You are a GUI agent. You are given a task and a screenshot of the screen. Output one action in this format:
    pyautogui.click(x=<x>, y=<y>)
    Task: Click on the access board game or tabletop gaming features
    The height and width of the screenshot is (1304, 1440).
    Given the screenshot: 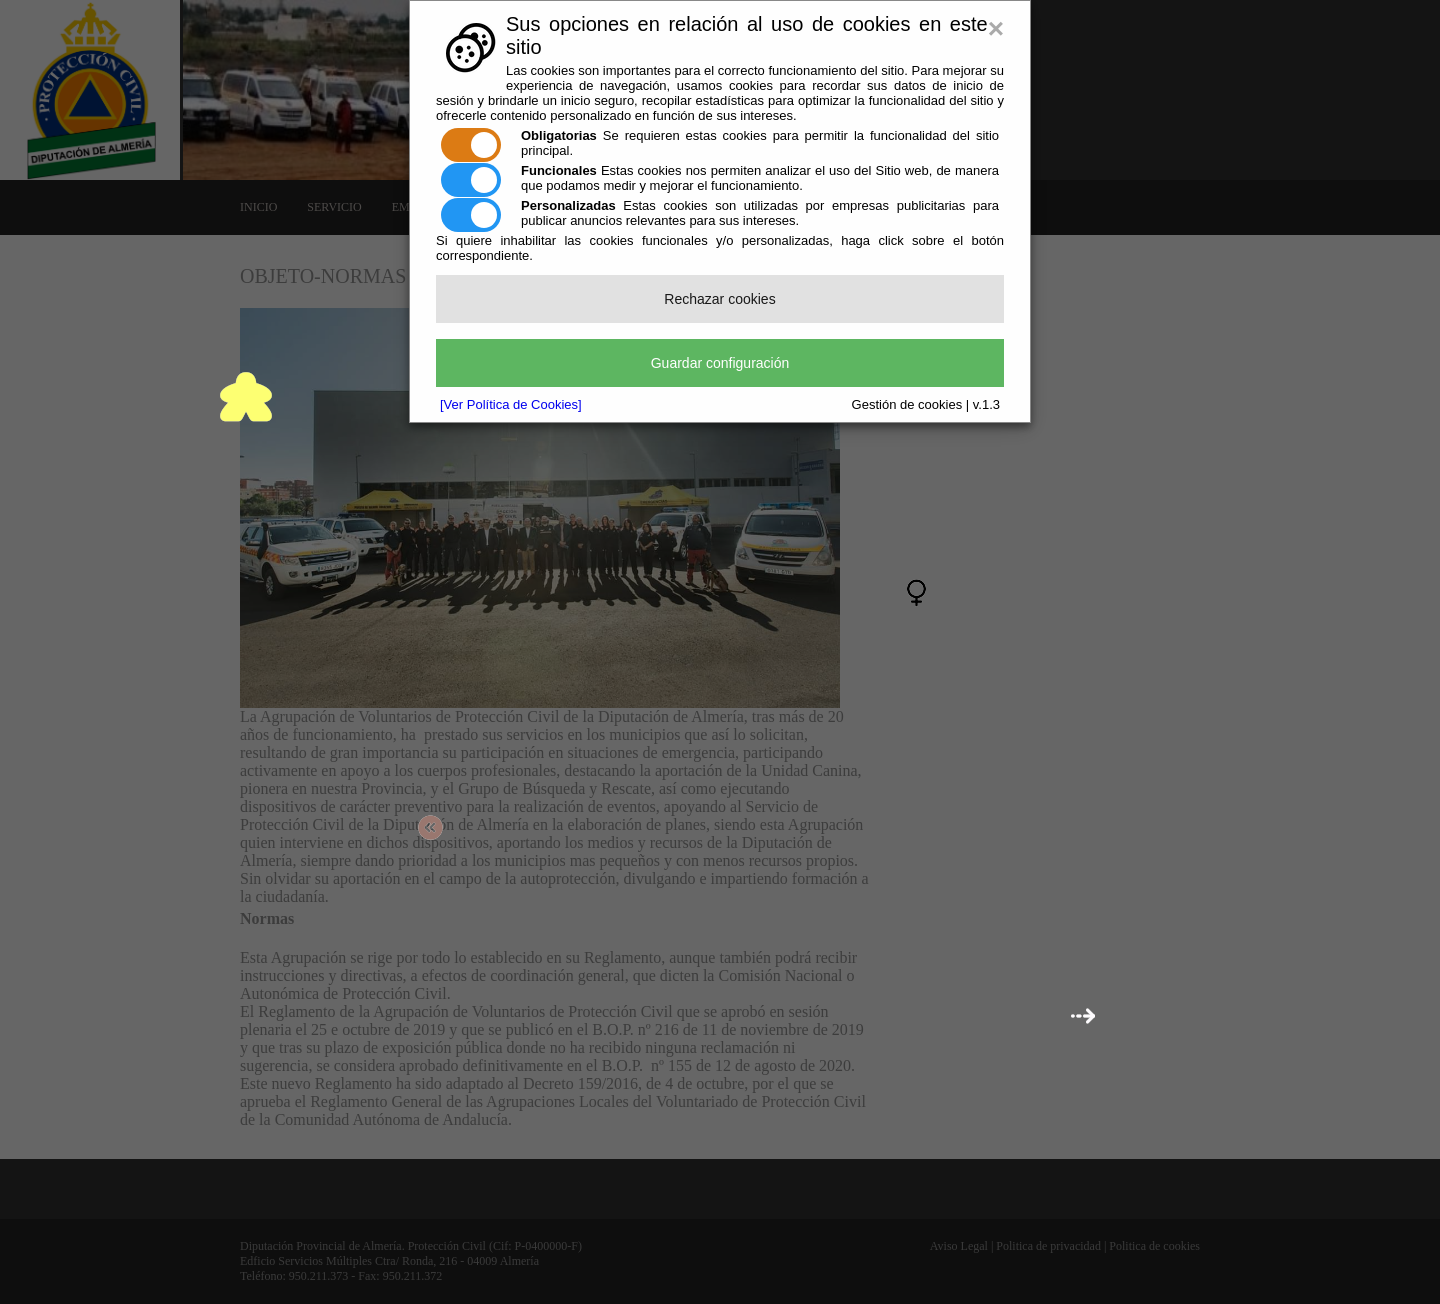 What is the action you would take?
    pyautogui.click(x=246, y=398)
    